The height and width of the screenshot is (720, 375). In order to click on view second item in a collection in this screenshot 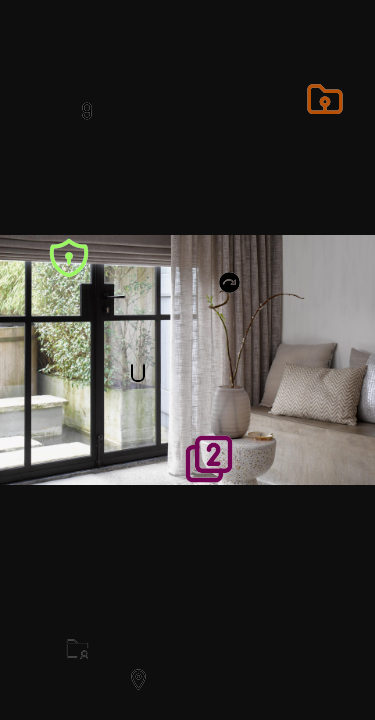, I will do `click(209, 459)`.